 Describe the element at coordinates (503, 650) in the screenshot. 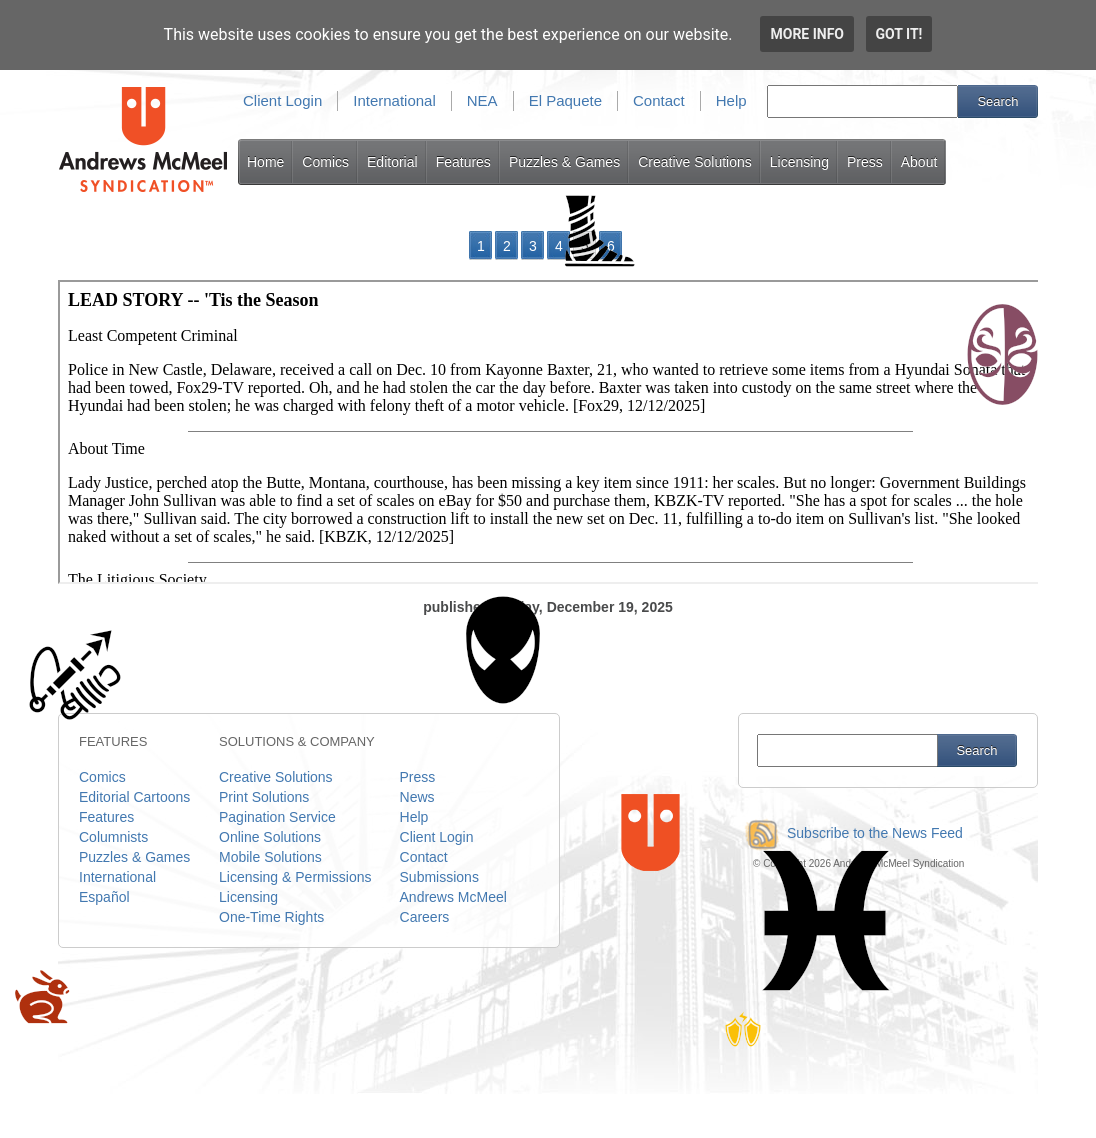

I see `select spider mask avatar or character` at that location.